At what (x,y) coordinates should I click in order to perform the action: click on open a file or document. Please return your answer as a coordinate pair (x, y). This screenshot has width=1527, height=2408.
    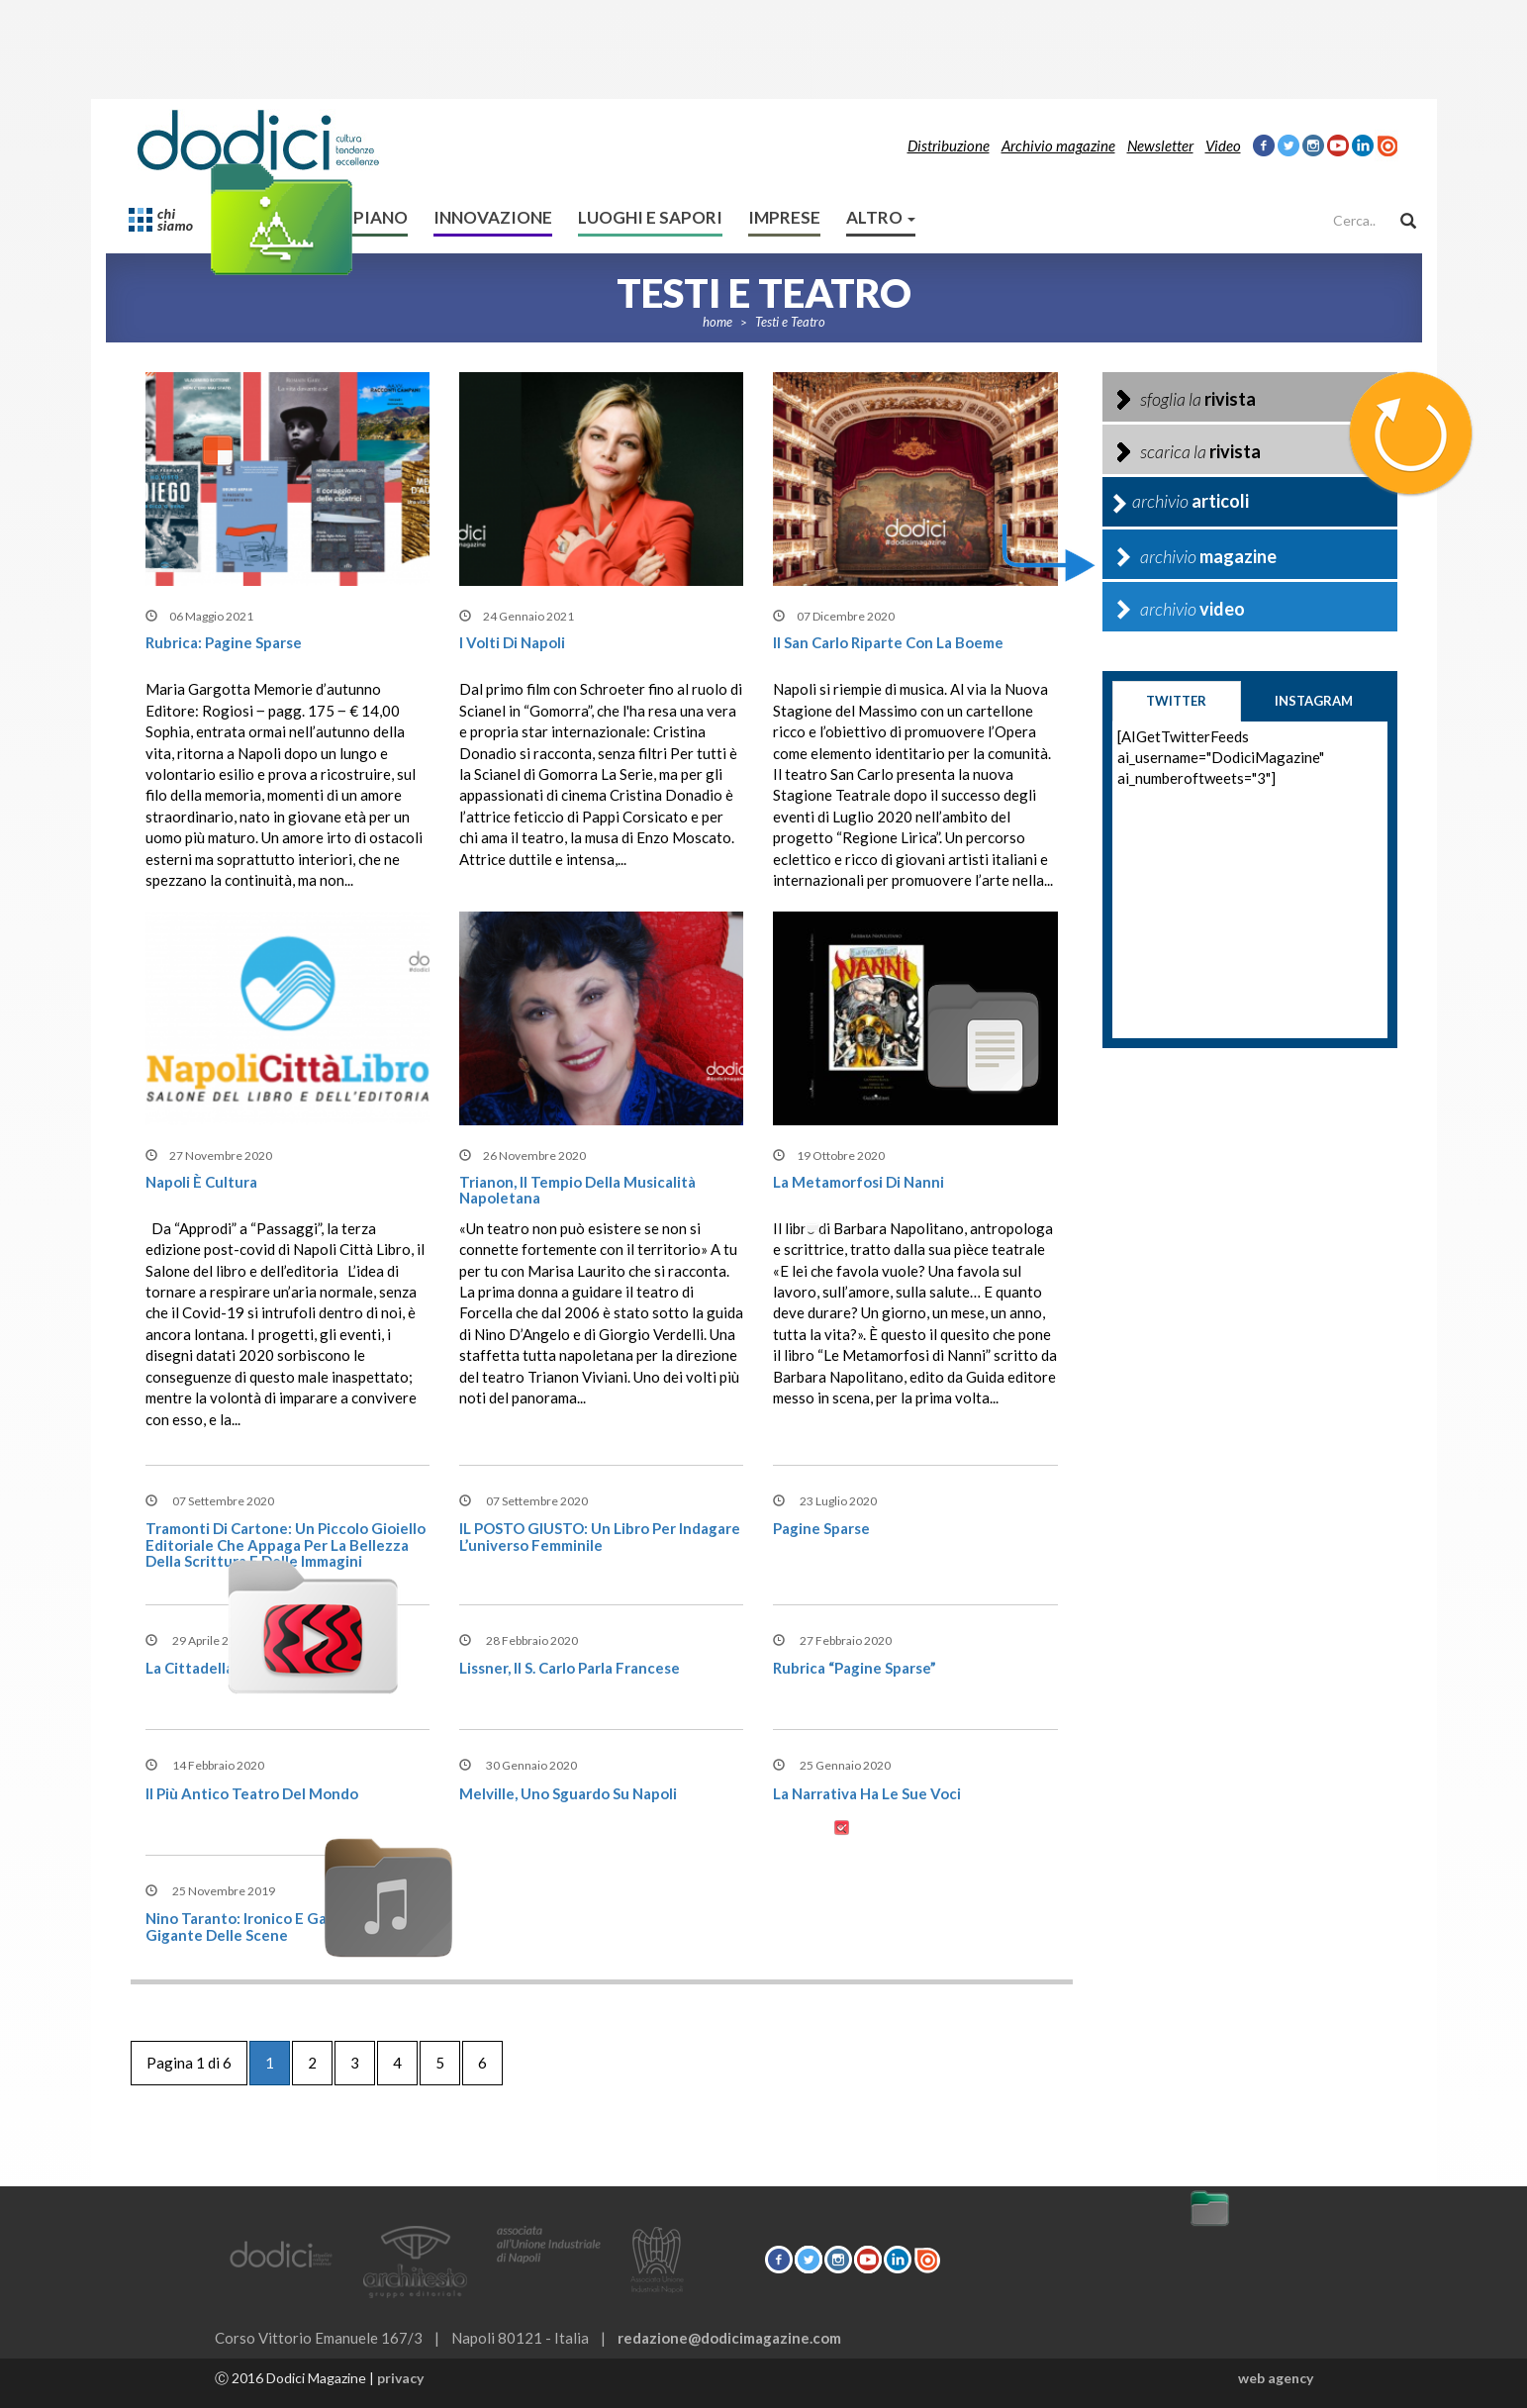
    Looking at the image, I should click on (983, 1035).